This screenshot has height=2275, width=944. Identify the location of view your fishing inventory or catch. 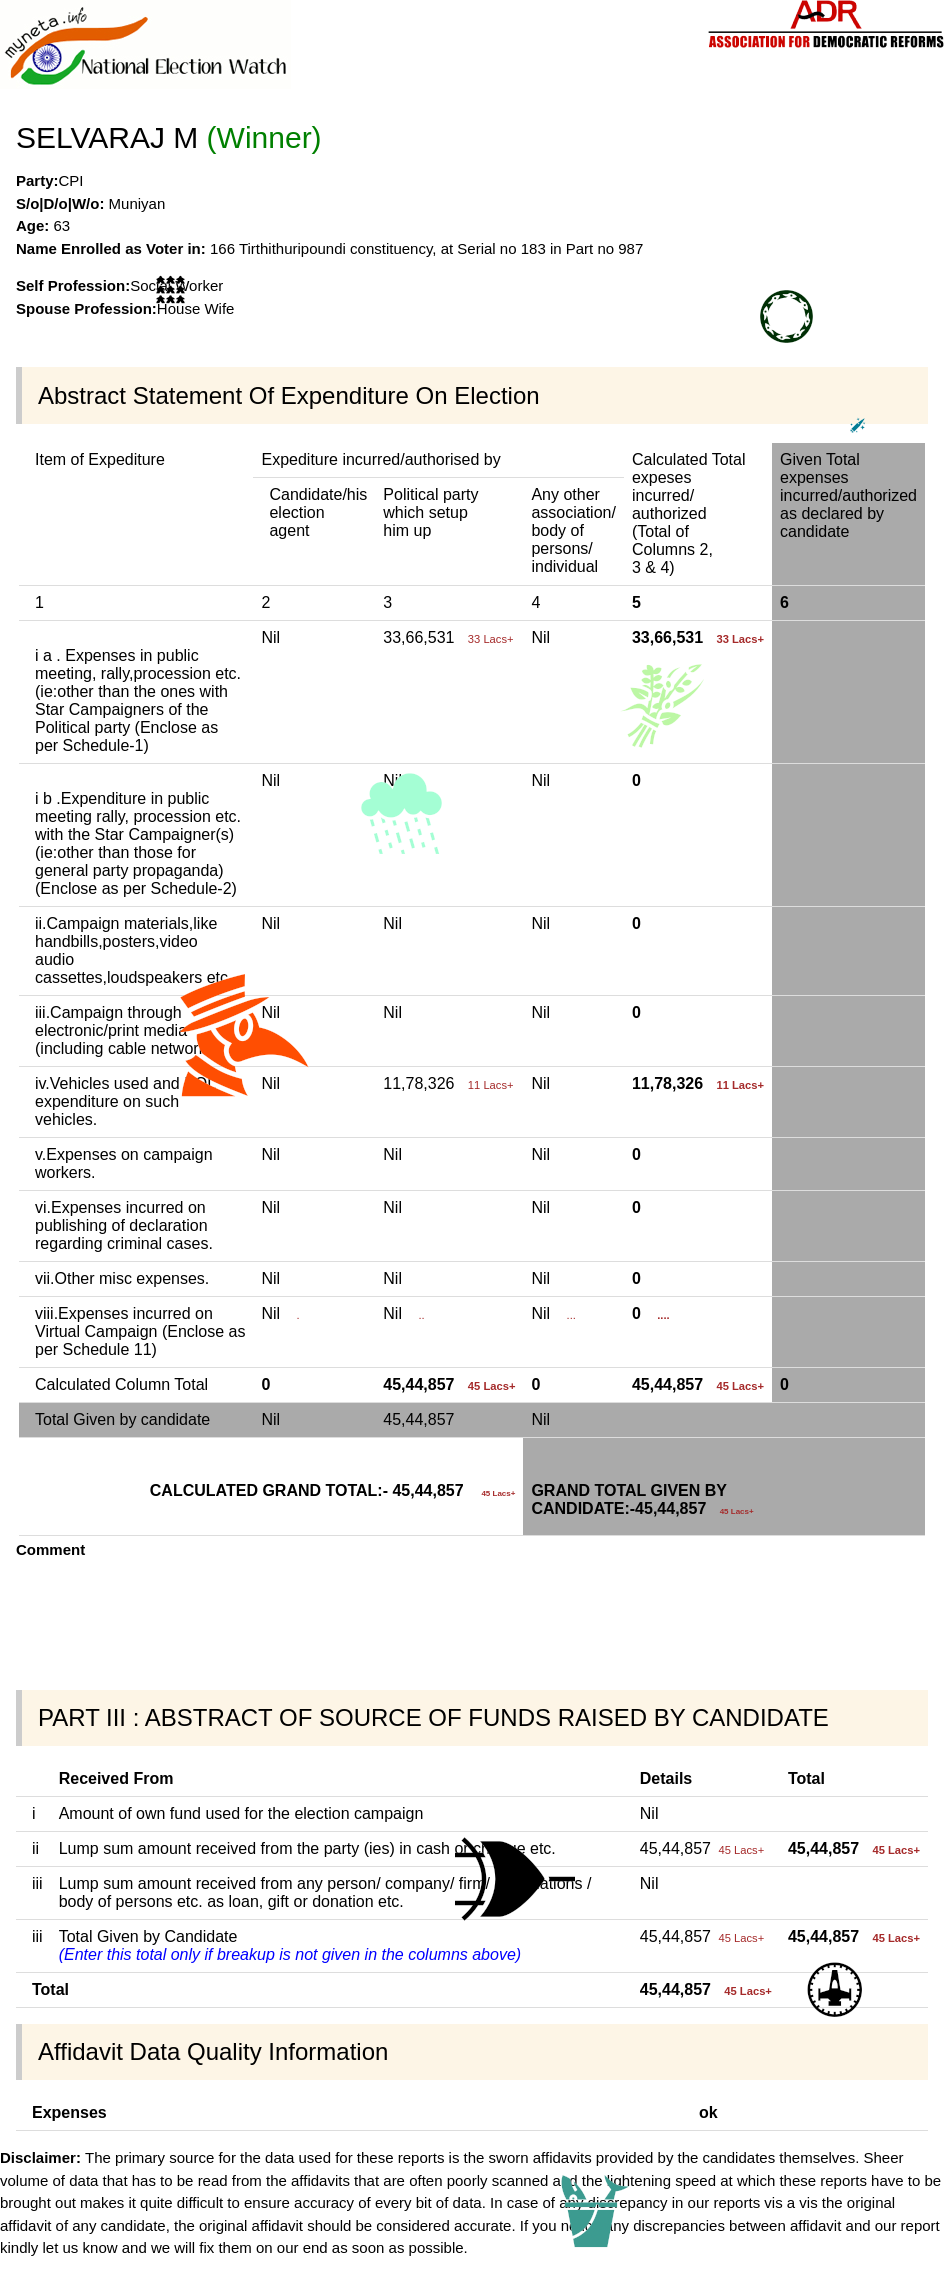
(591, 2211).